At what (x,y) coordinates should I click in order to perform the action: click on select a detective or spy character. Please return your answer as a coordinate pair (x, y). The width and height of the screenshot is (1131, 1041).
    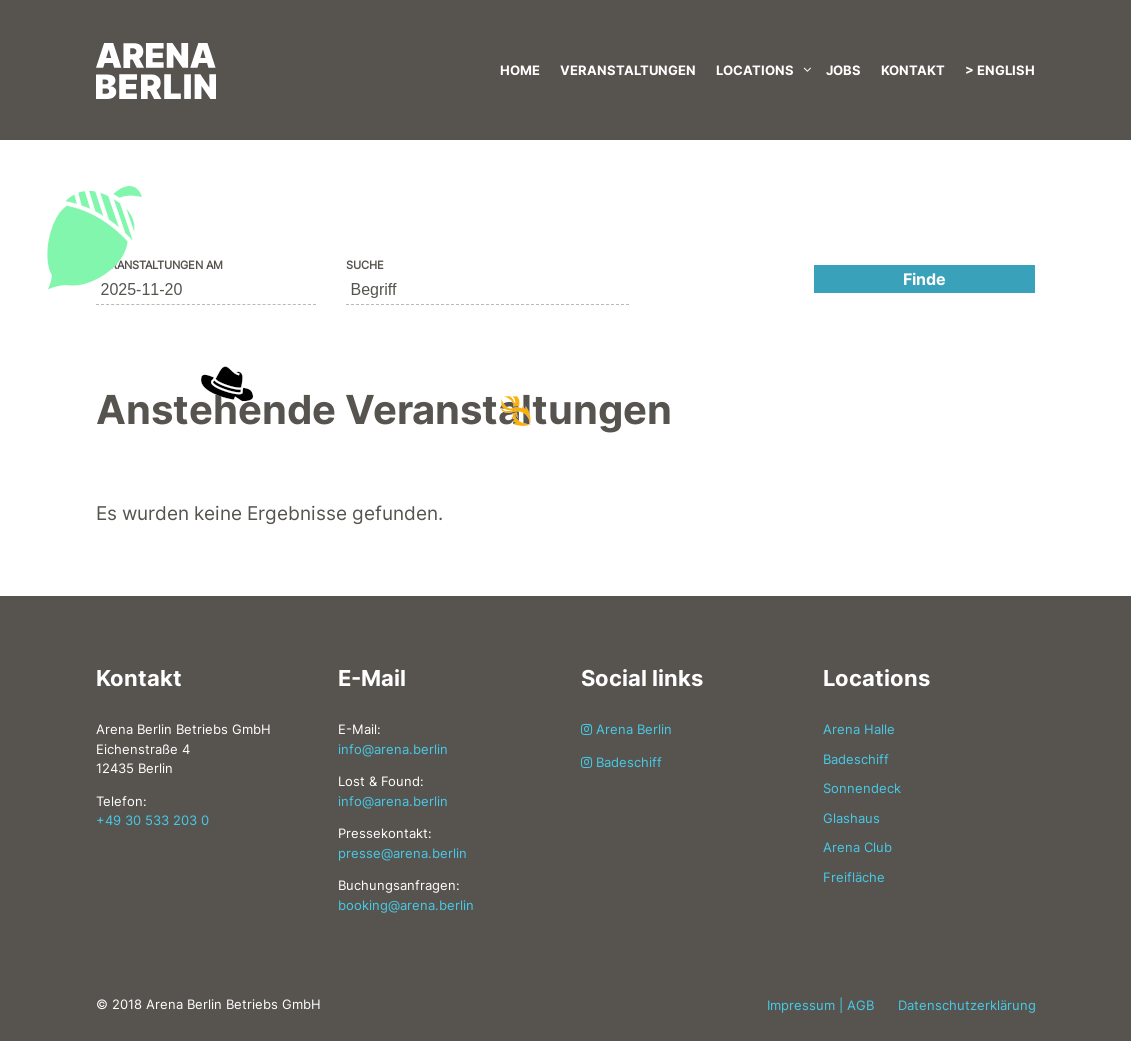
    Looking at the image, I should click on (227, 384).